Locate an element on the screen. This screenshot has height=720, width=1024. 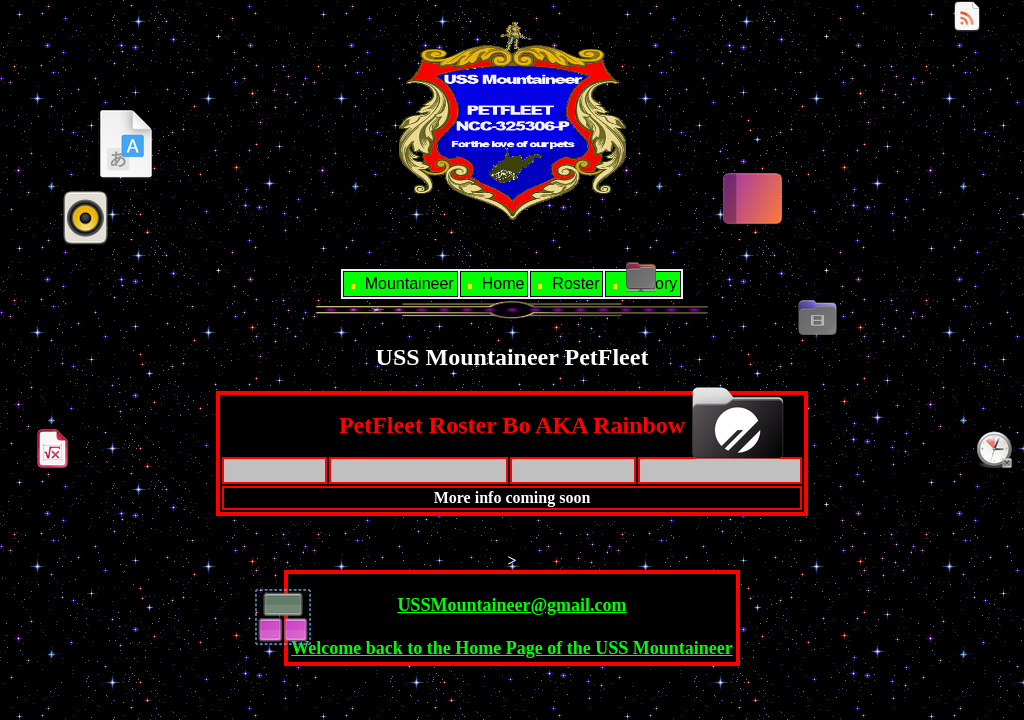
indicates a missed appointment or scheduled event is located at coordinates (995, 449).